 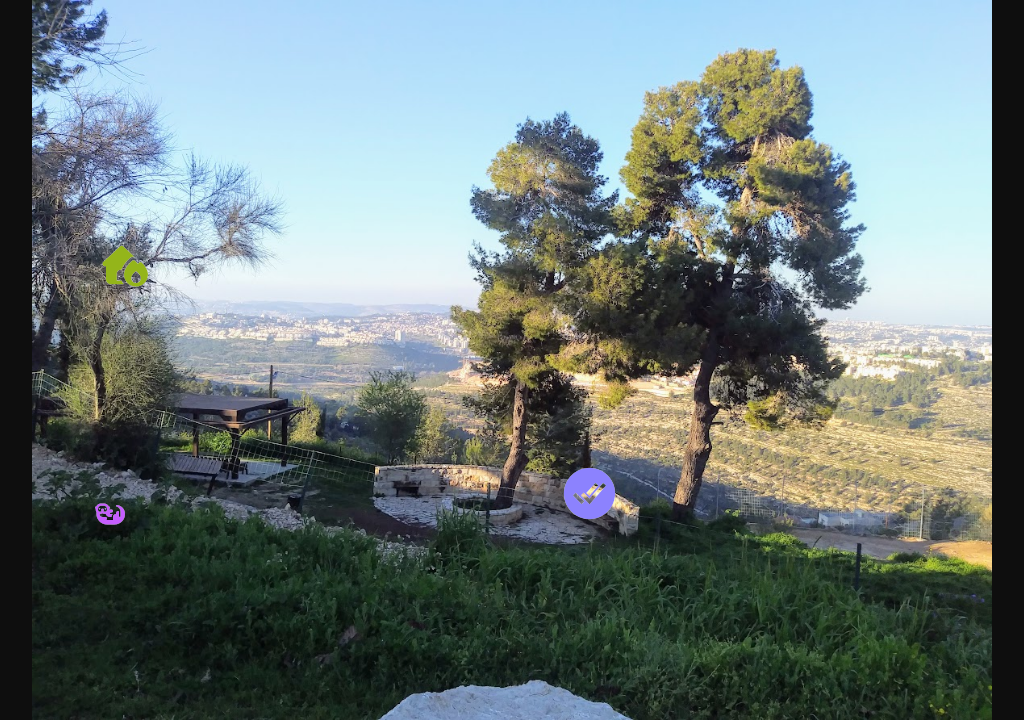 I want to click on all tasks completed successfully, so click(x=589, y=493).